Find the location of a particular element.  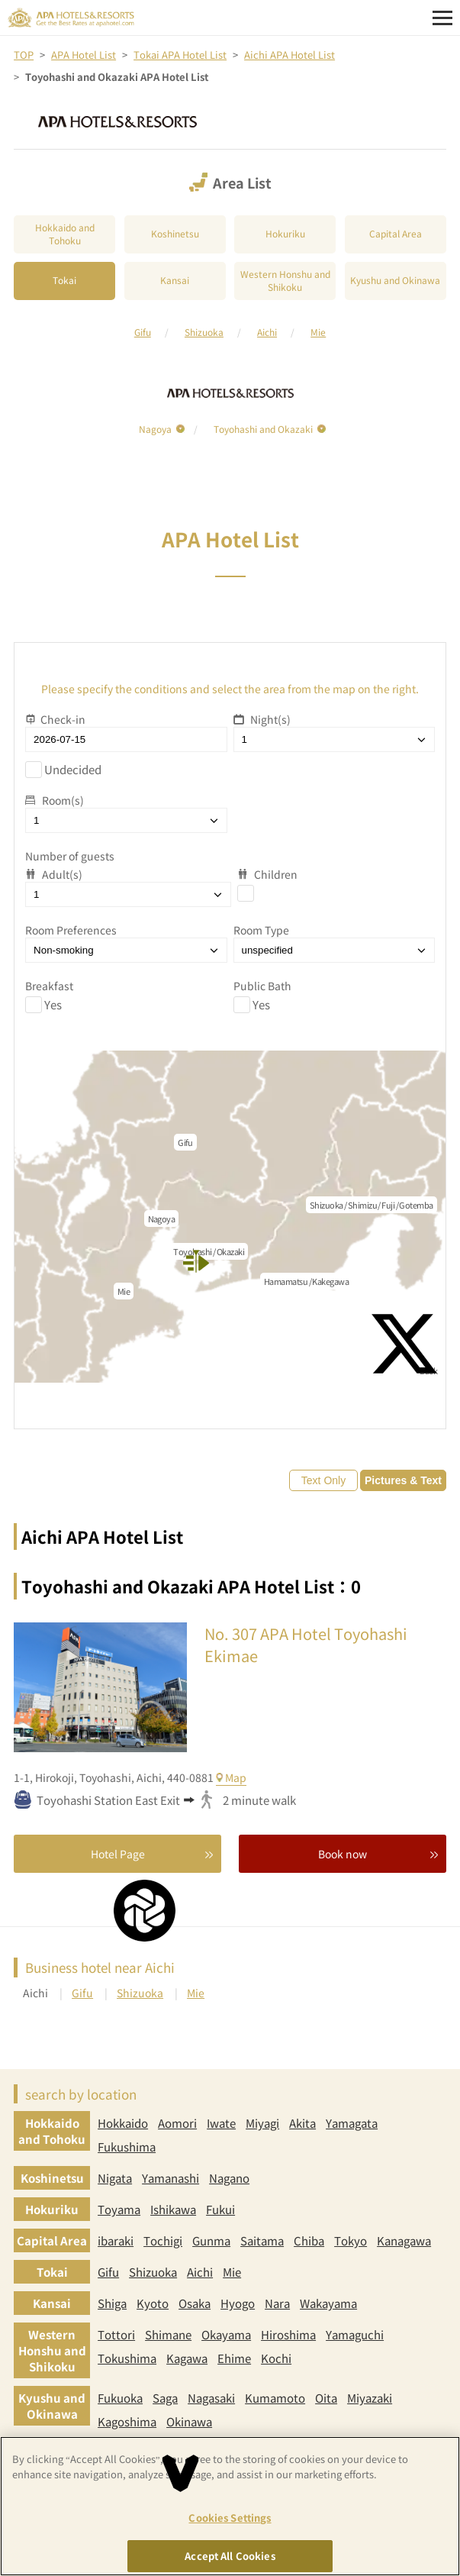

chromatic logo is located at coordinates (144, 1910).